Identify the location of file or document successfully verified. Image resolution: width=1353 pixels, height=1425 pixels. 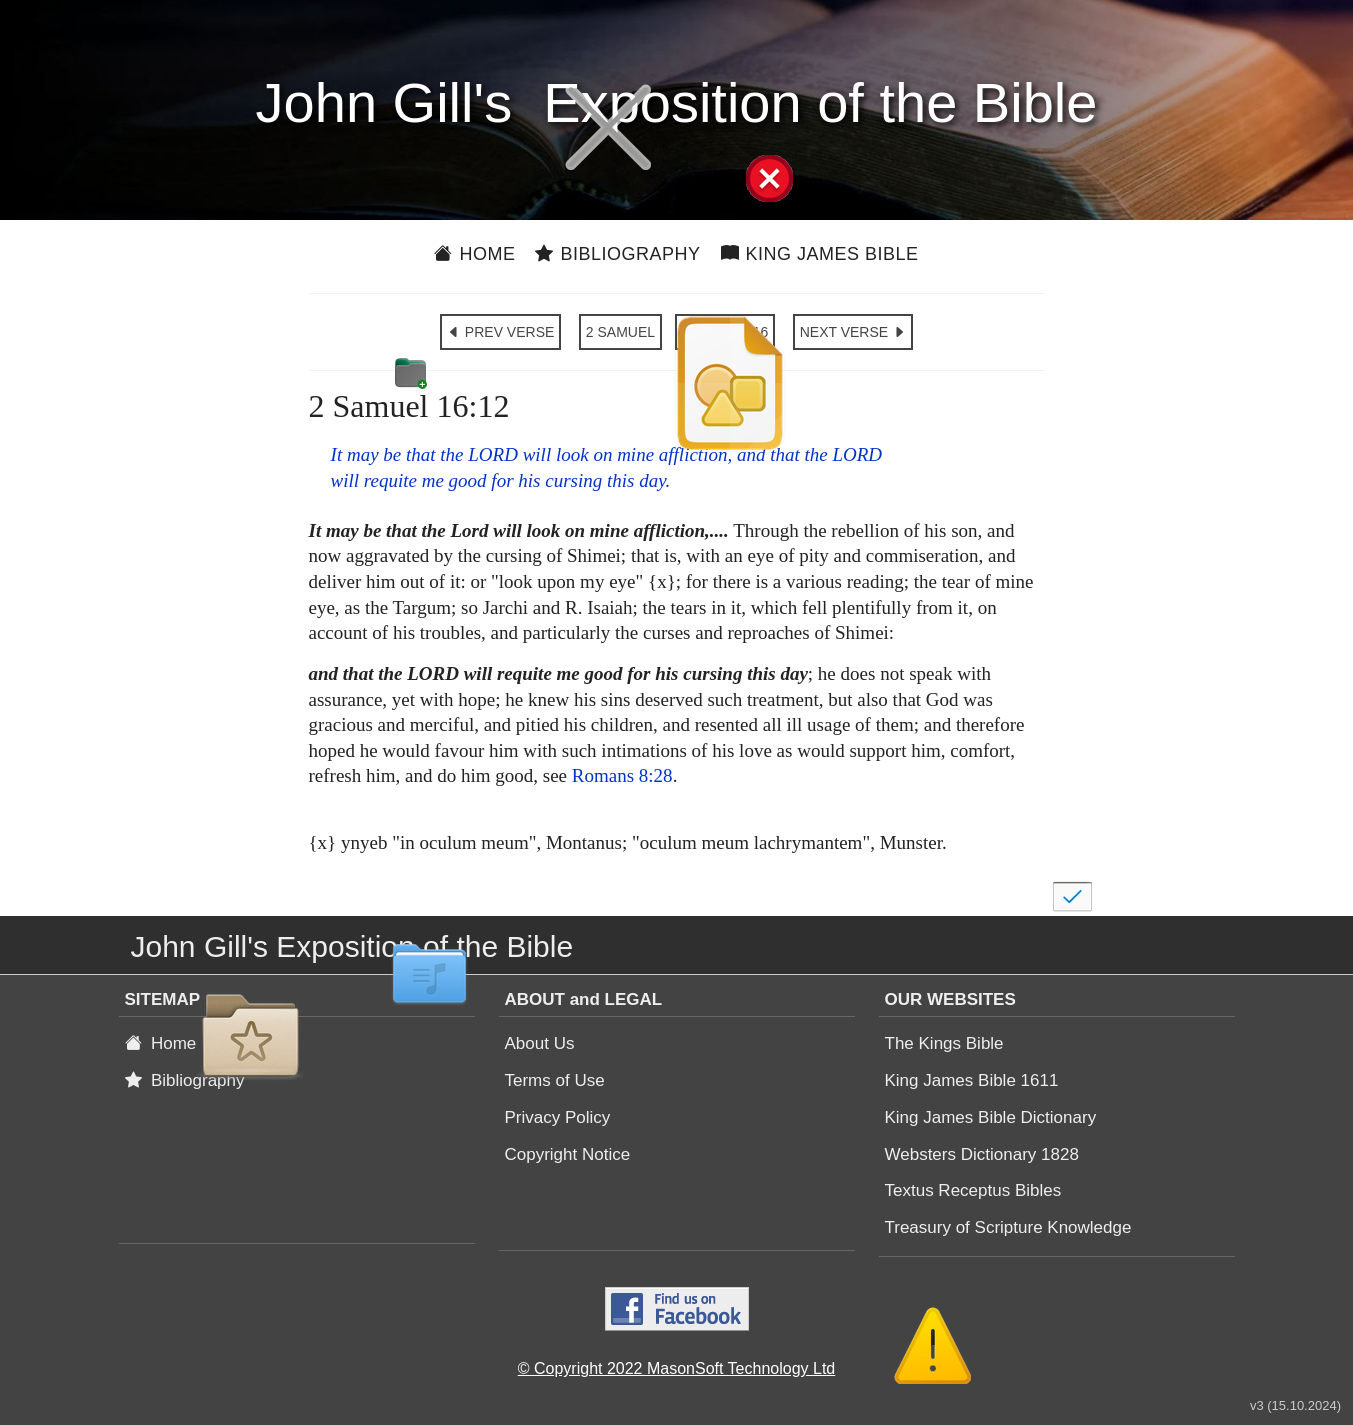
(1072, 896).